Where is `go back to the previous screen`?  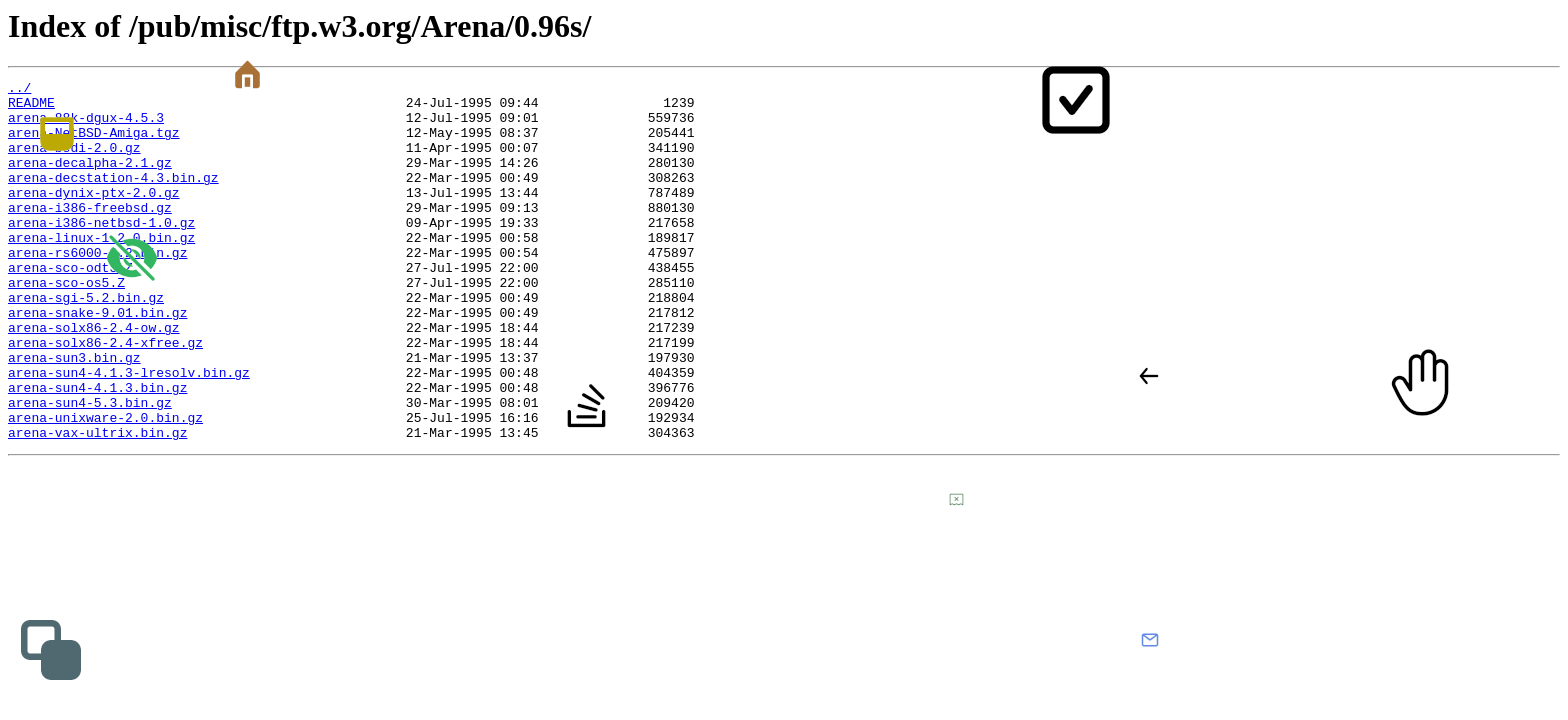
go back to the previous screen is located at coordinates (1149, 376).